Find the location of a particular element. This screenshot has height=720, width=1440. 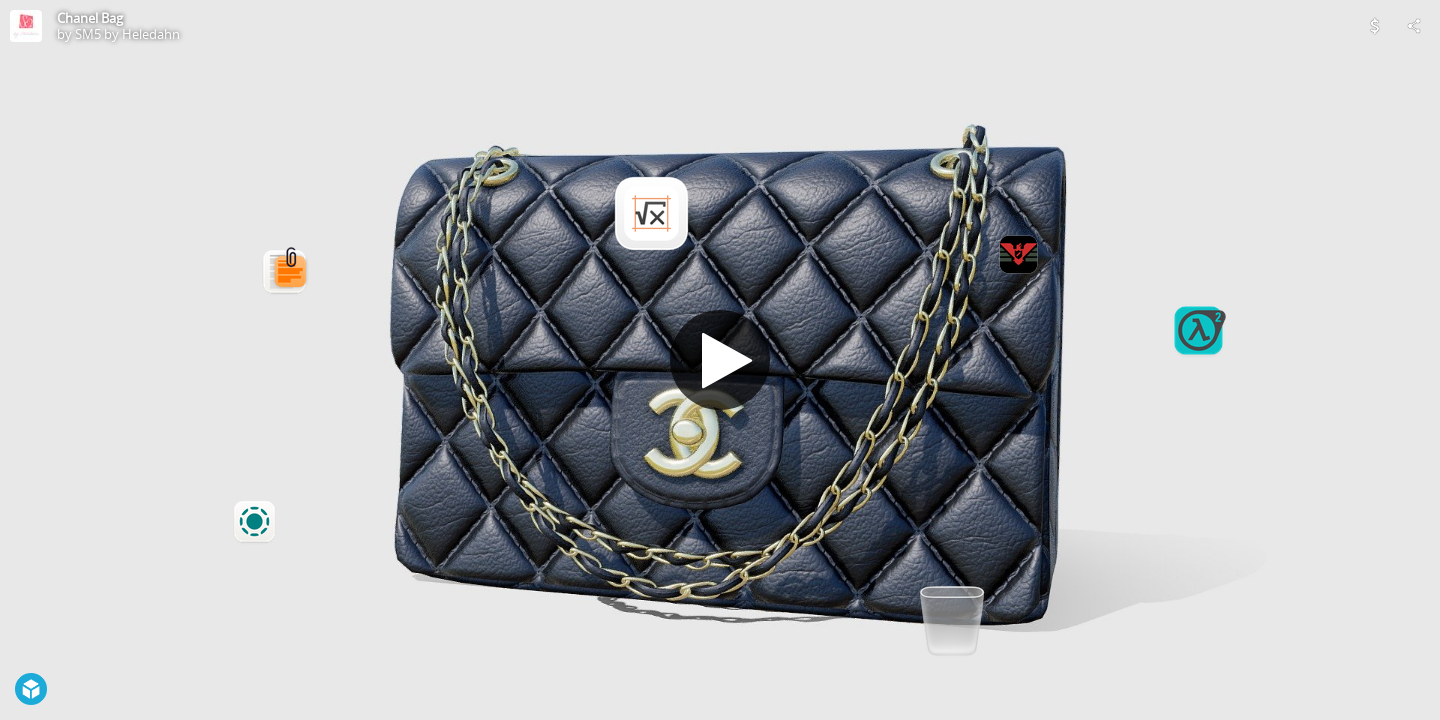

open pdf metadata editor app is located at coordinates (284, 271).